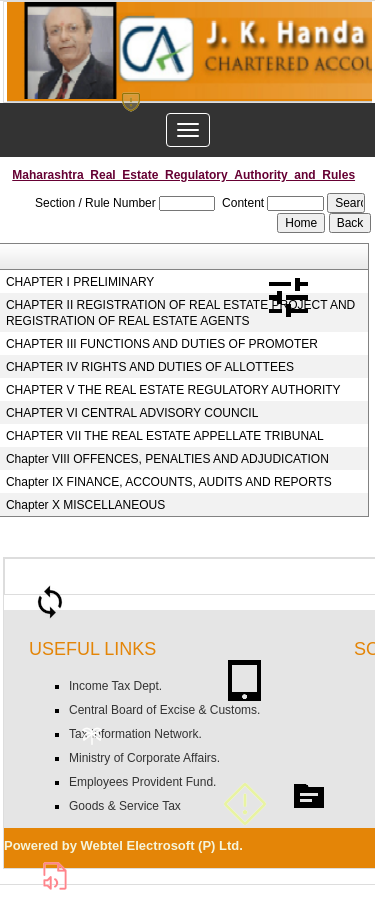  Describe the element at coordinates (92, 736) in the screenshot. I see `indicates tropical or beach-themed content` at that location.